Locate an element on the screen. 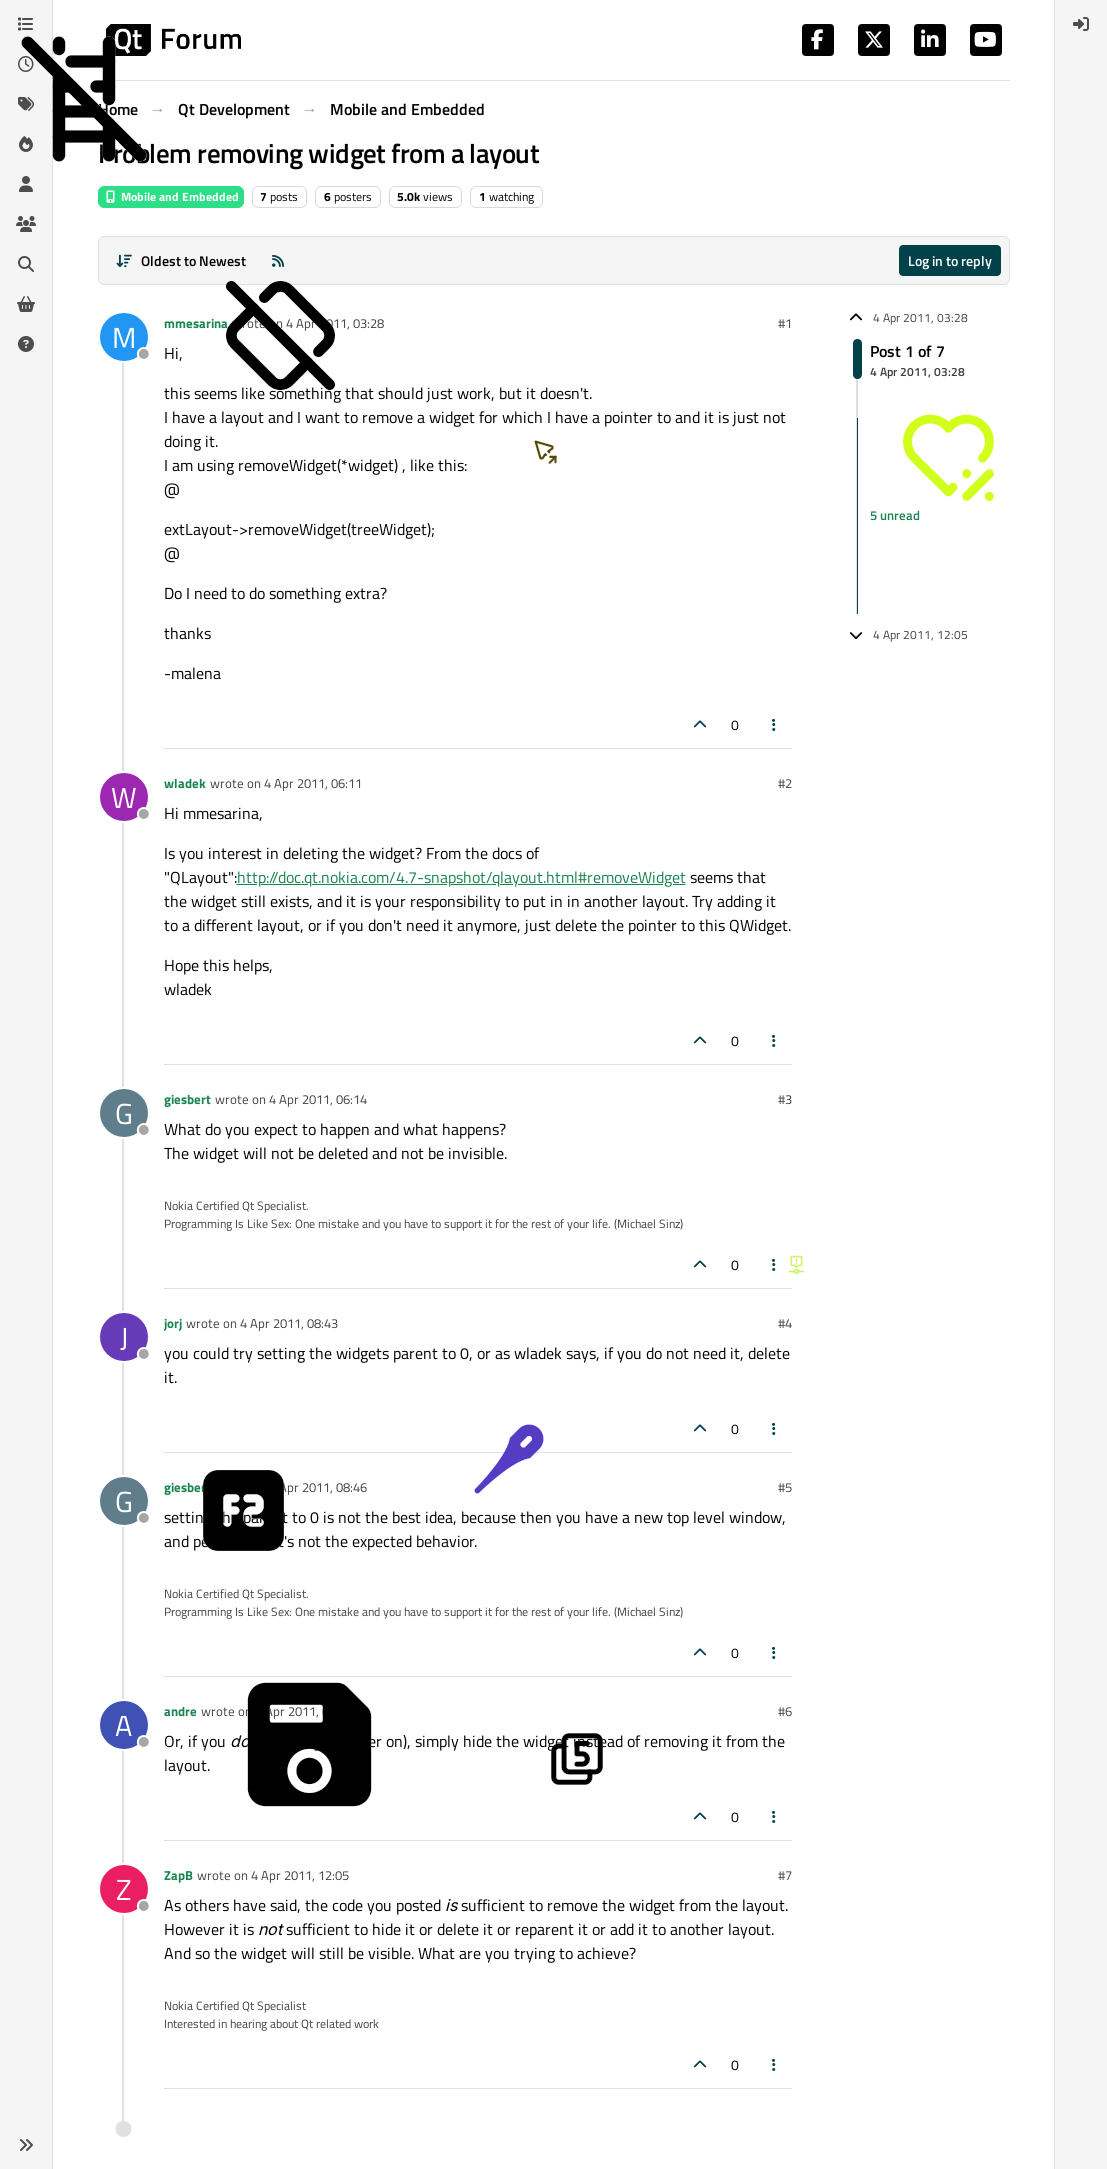 The width and height of the screenshot is (1107, 2169). view 5 stacked items or layers is located at coordinates (577, 1759).